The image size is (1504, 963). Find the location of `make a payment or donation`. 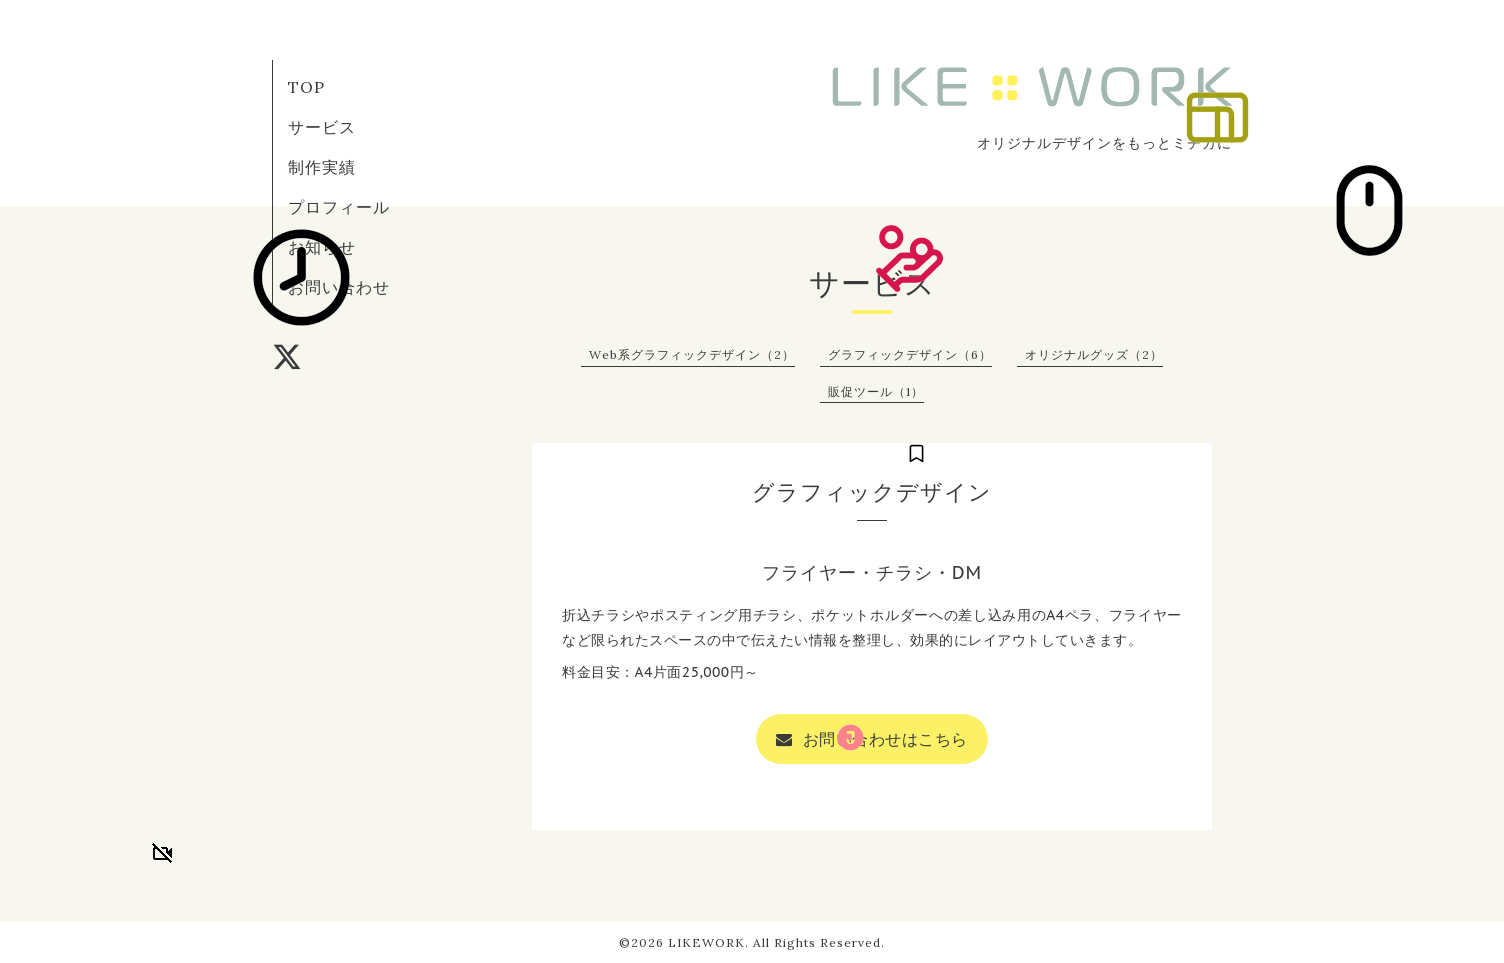

make a payment or donation is located at coordinates (909, 258).